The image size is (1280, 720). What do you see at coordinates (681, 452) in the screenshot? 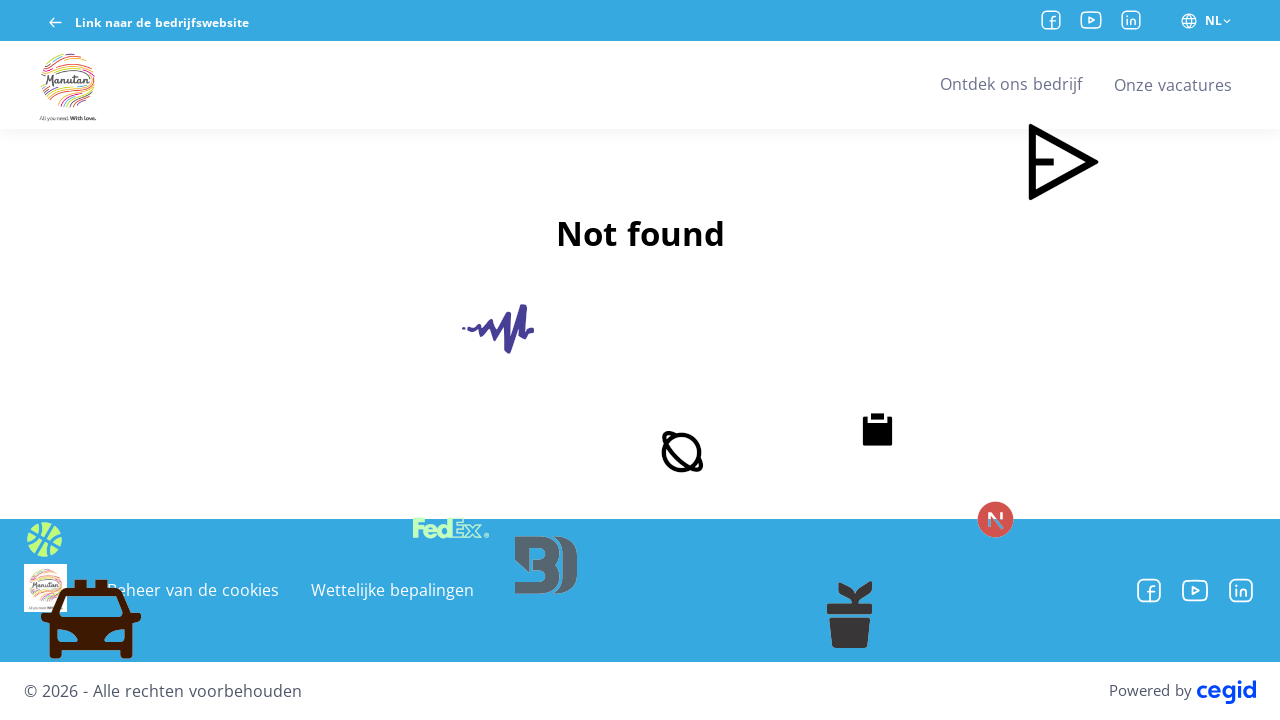
I see `explore global or worldwide content` at bounding box center [681, 452].